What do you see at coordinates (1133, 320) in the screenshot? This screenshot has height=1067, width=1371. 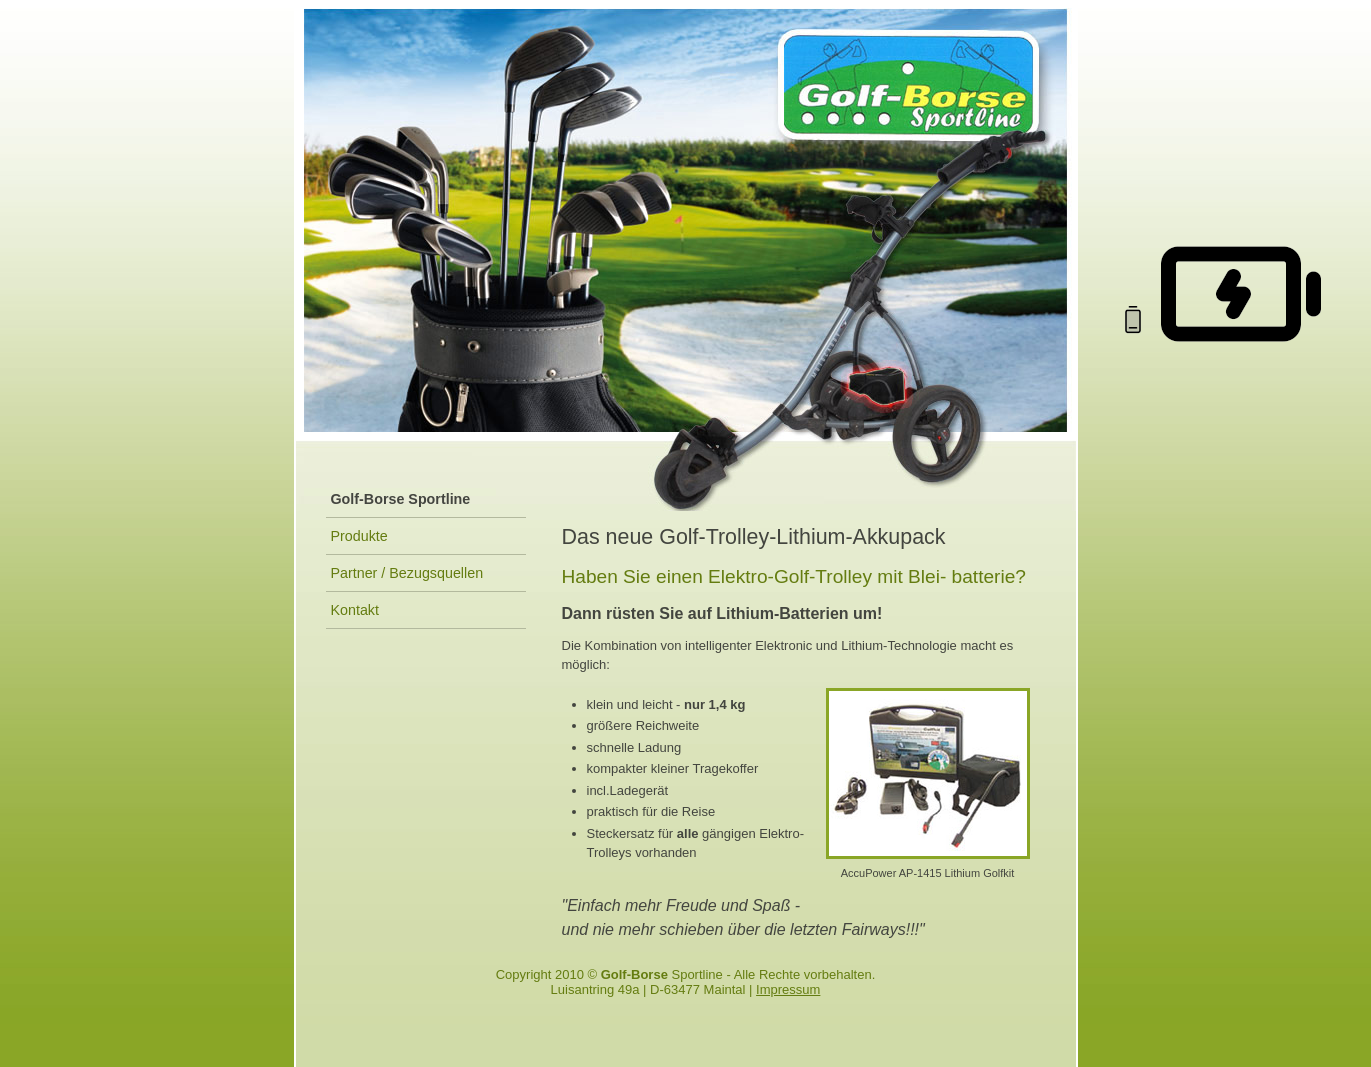 I see `indicates low battery level` at bounding box center [1133, 320].